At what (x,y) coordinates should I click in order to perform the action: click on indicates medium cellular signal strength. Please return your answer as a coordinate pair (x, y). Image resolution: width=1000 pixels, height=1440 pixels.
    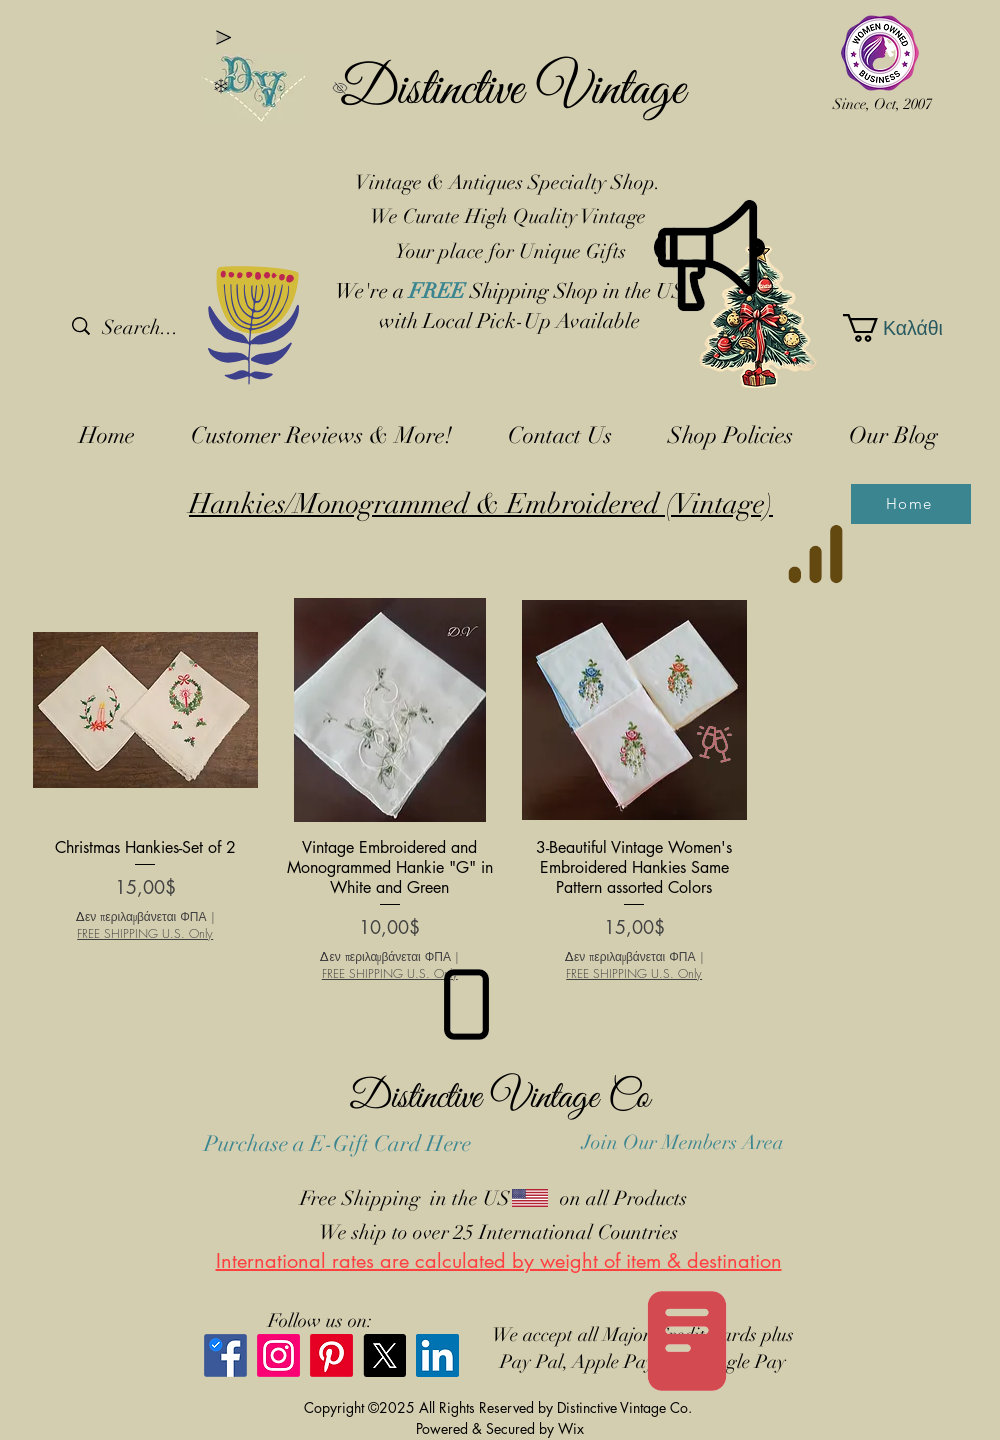
    Looking at the image, I should click on (840, 539).